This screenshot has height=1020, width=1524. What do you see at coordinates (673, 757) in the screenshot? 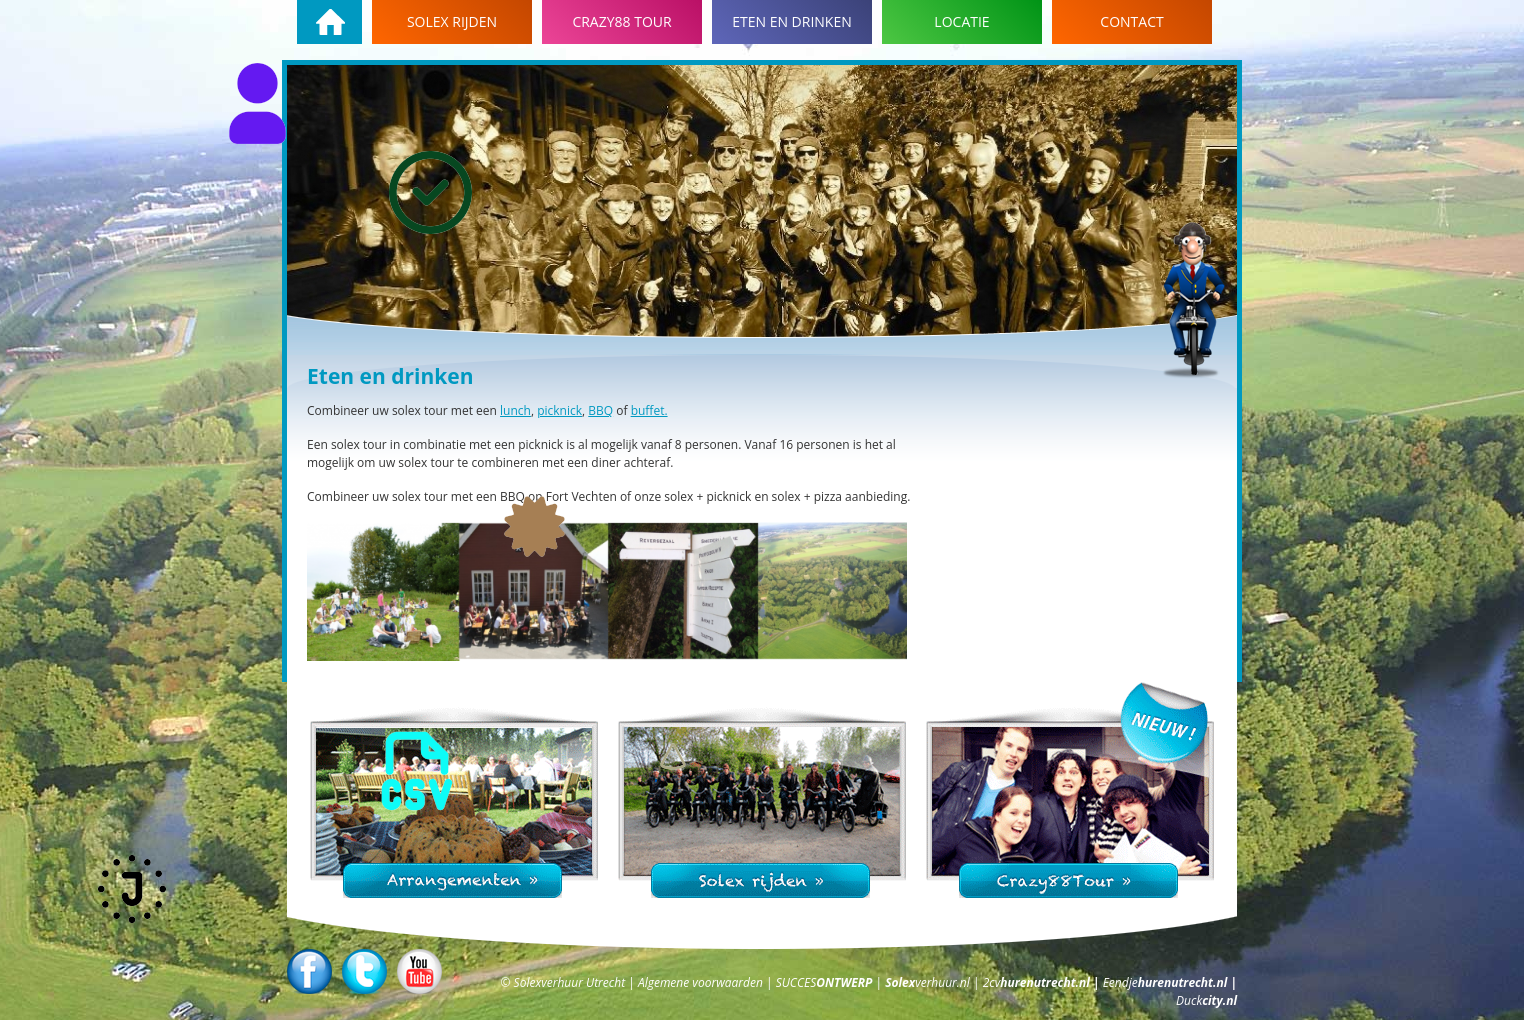
I see `indicates 3D or shape tools` at bounding box center [673, 757].